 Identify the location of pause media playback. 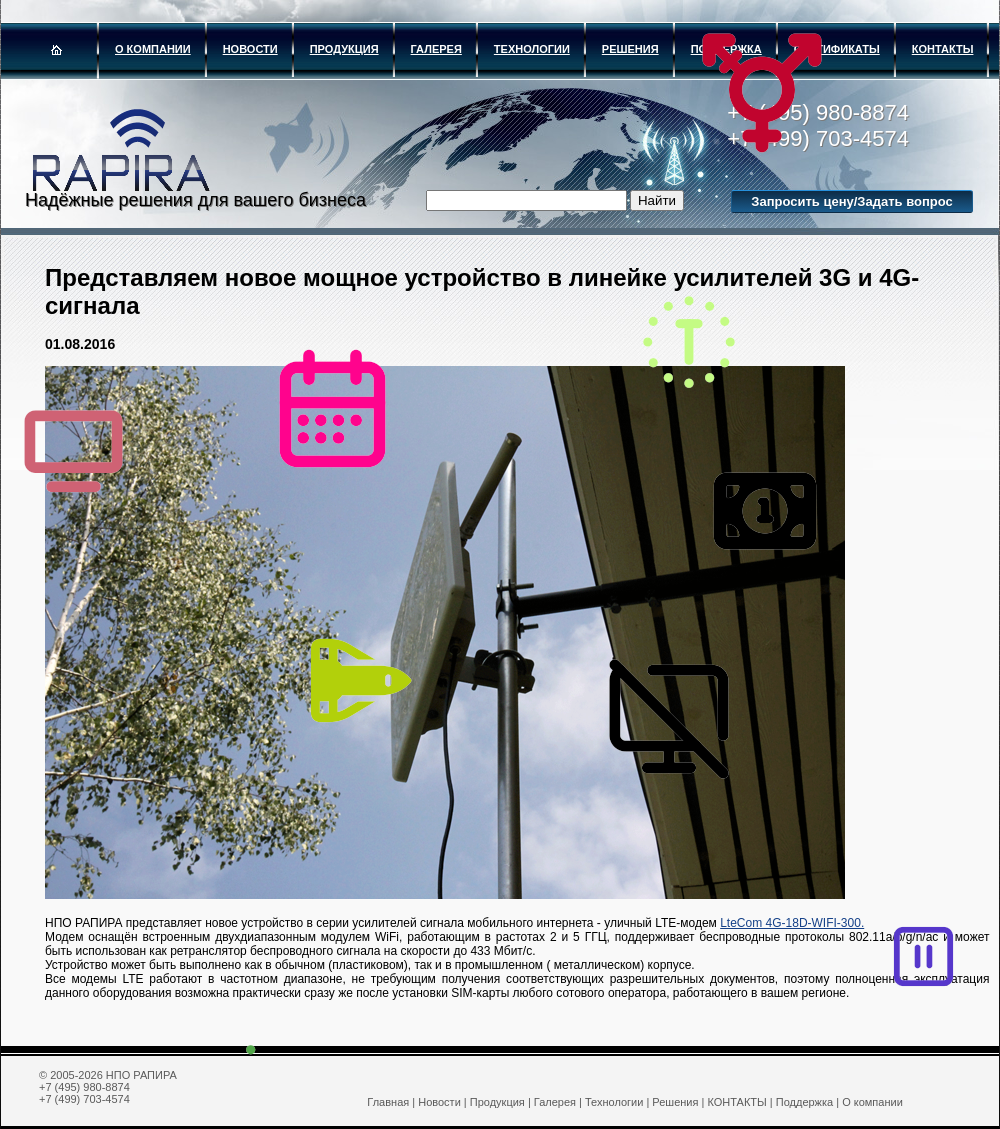
(923, 956).